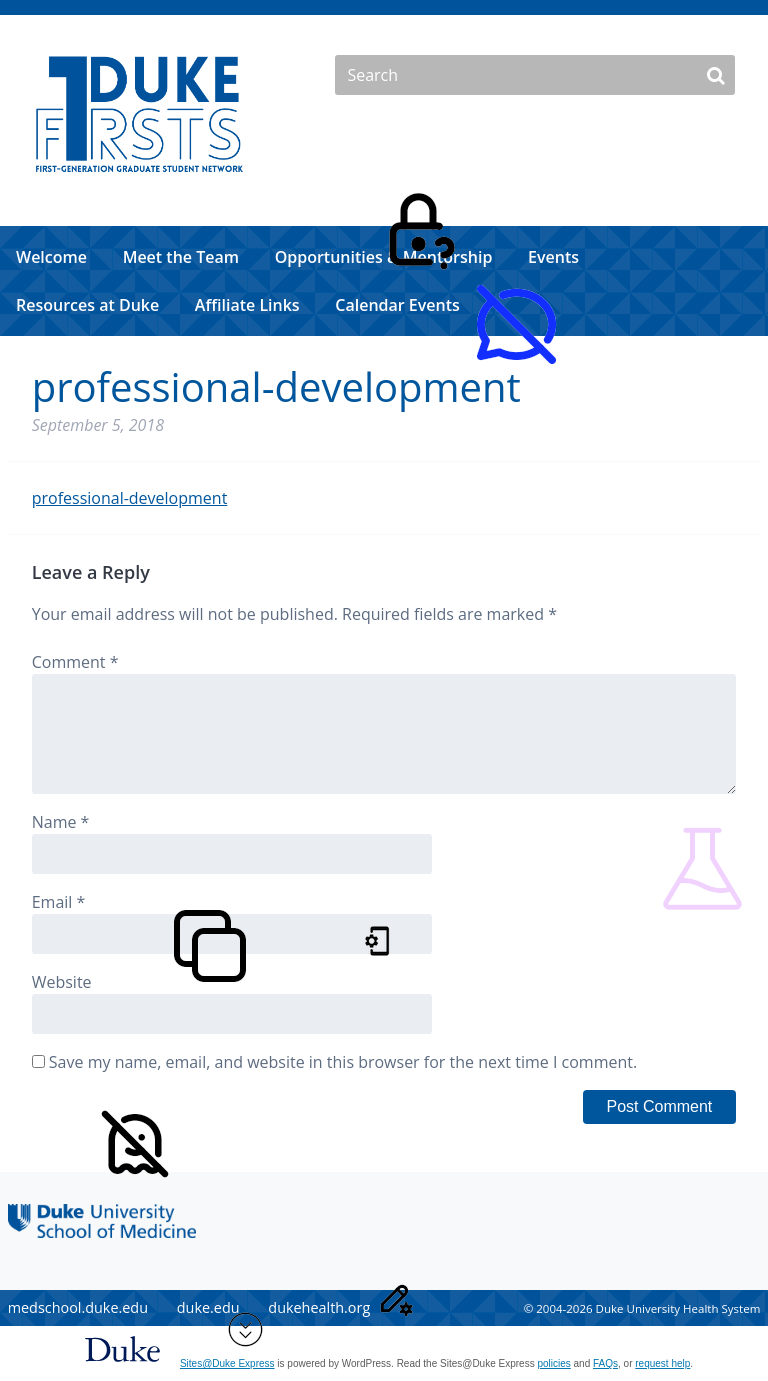 This screenshot has height=1381, width=768. I want to click on access laboratory or science features, so click(702, 870).